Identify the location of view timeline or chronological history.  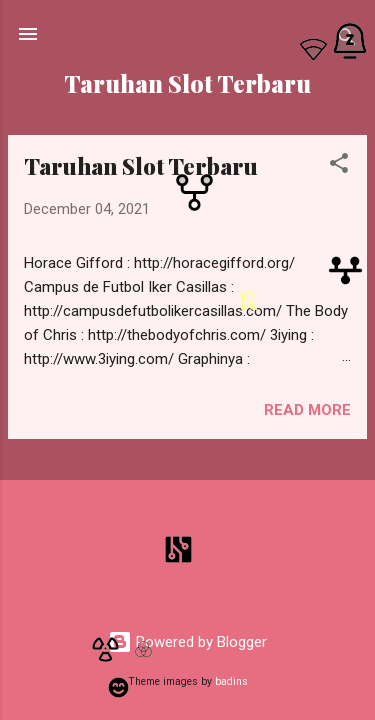
(345, 270).